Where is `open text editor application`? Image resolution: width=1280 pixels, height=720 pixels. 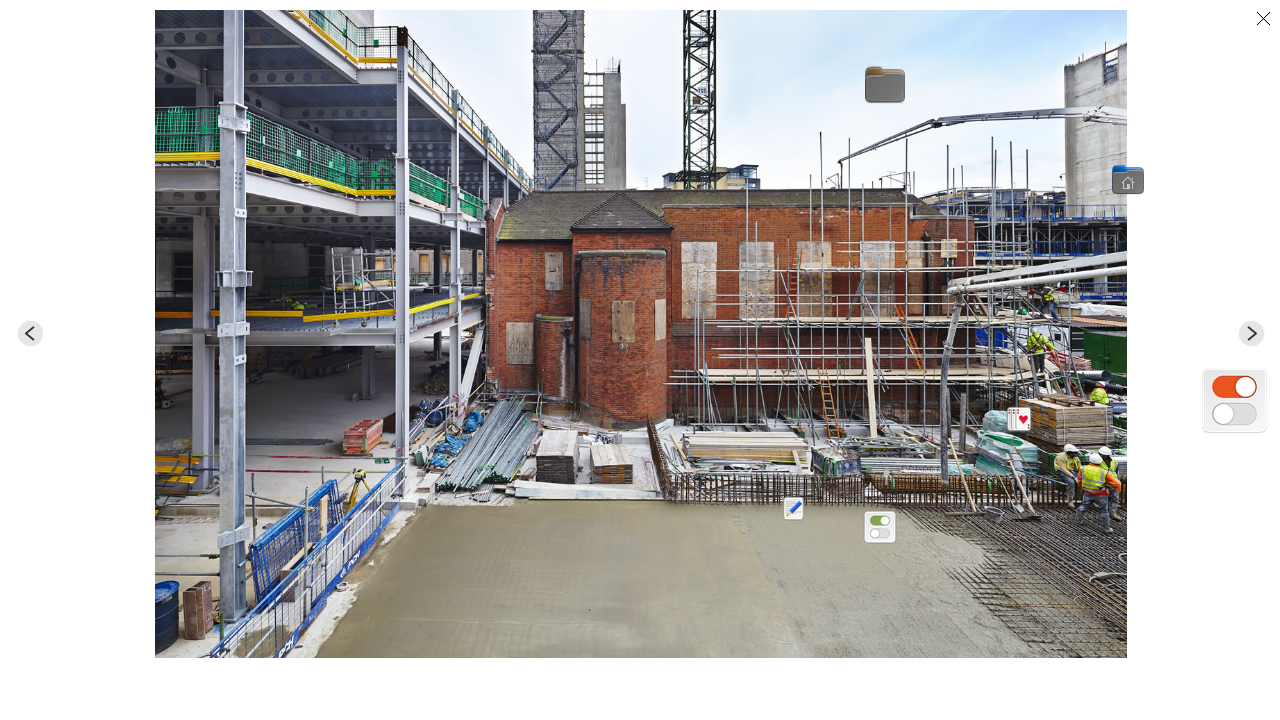
open text editor application is located at coordinates (793, 508).